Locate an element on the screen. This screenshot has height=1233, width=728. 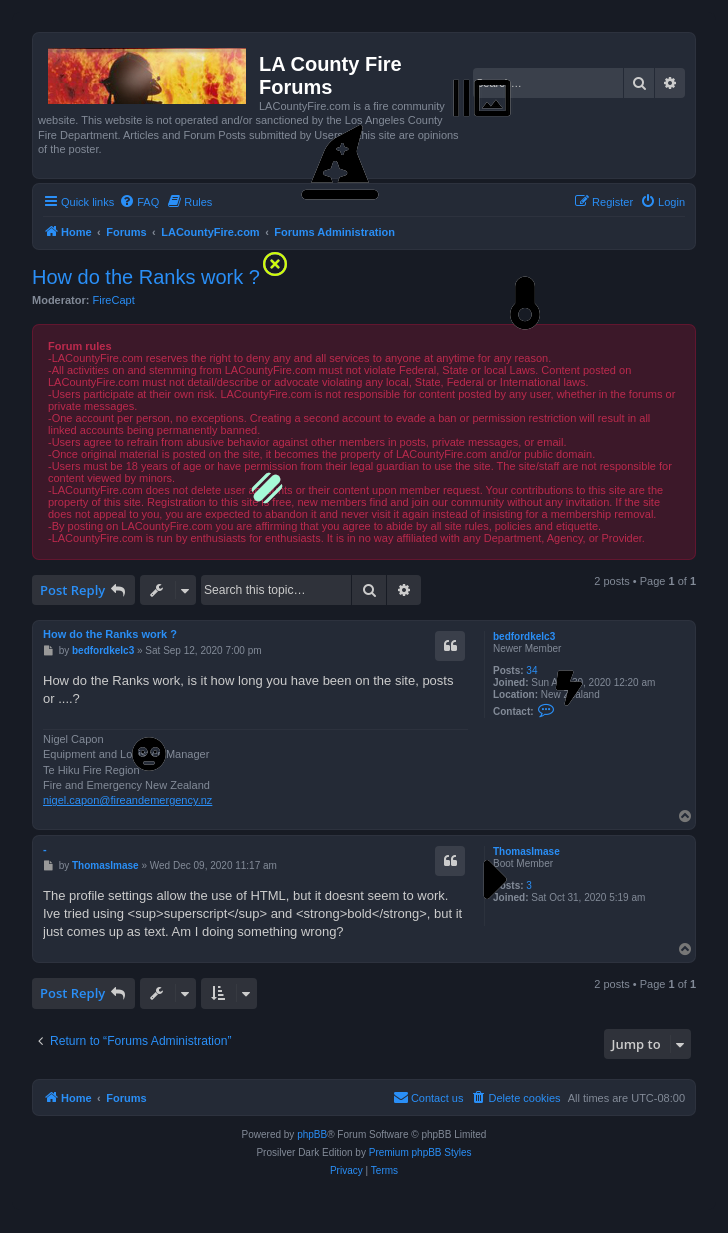
access wizard or magic-themed features is located at coordinates (340, 161).